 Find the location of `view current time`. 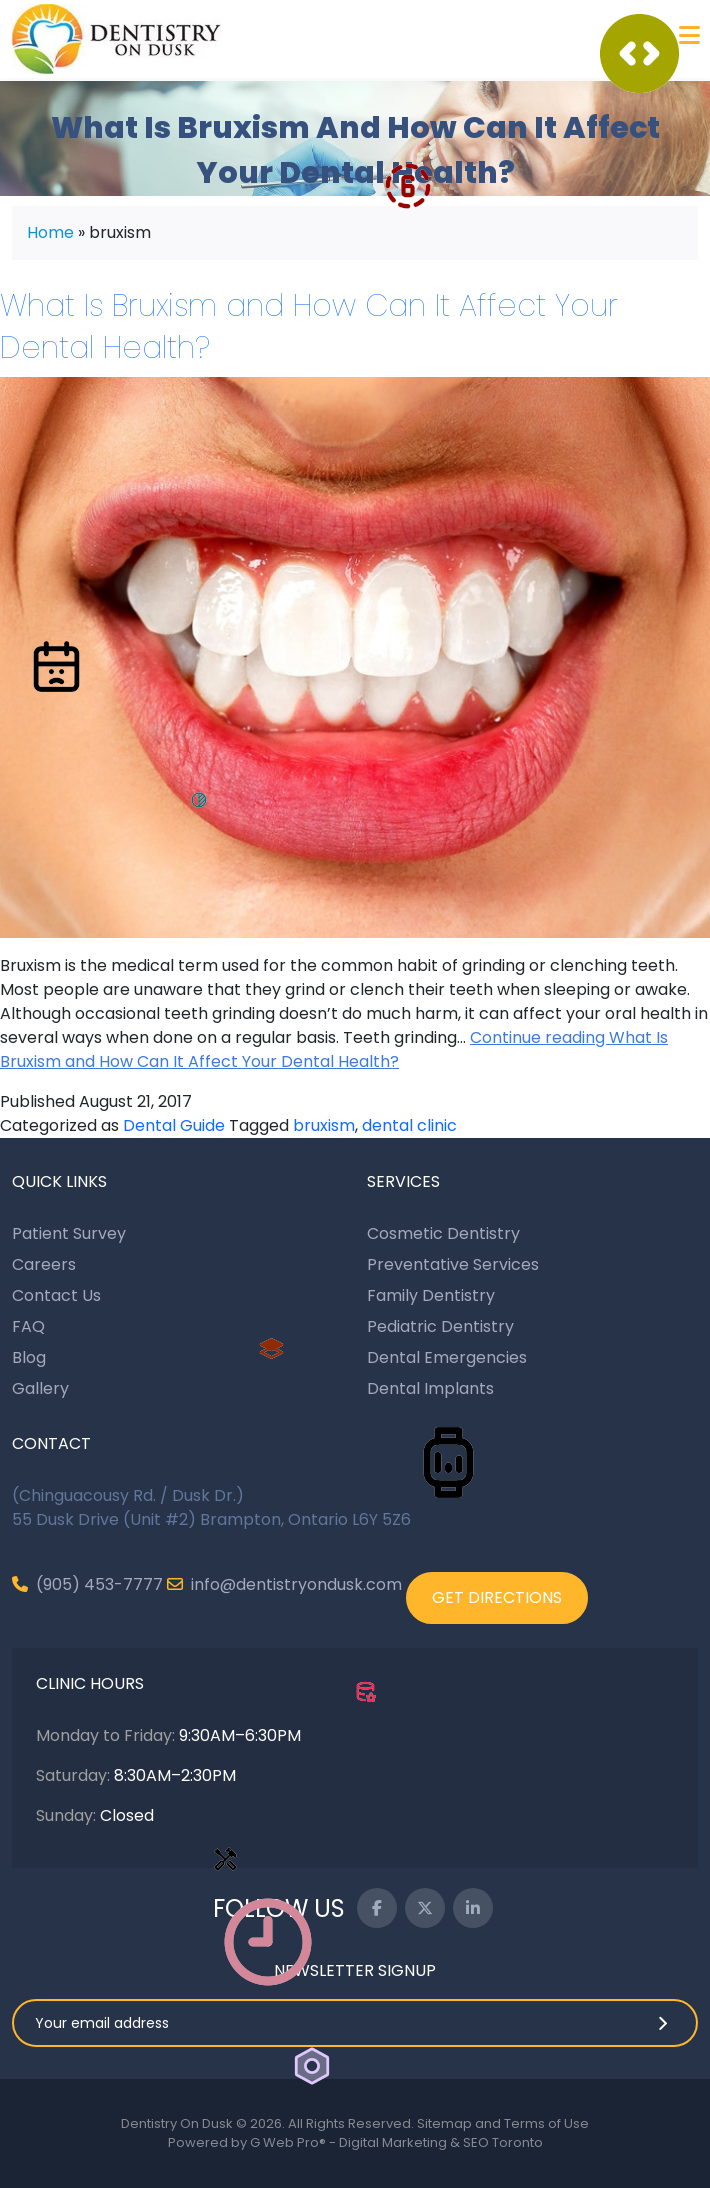

view current time is located at coordinates (268, 1942).